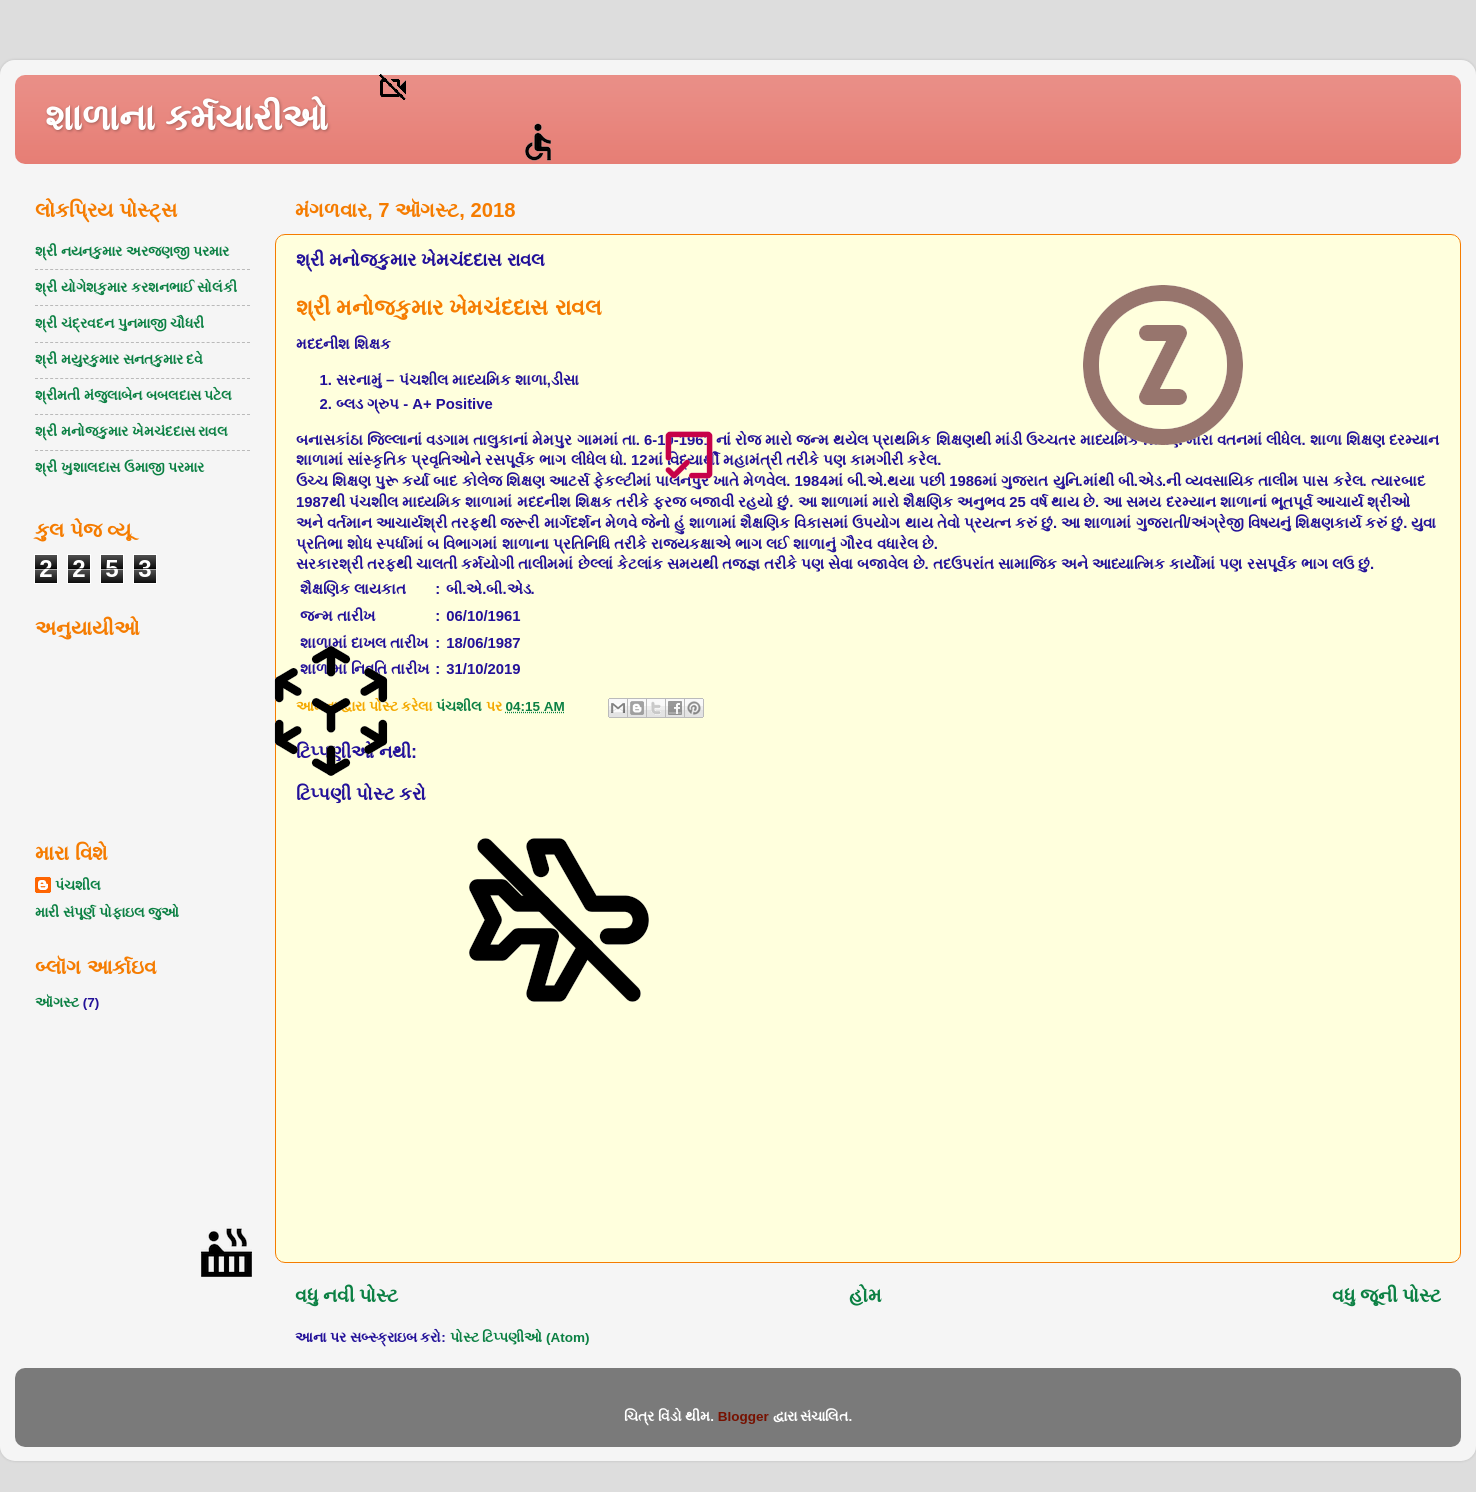  What do you see at coordinates (226, 1251) in the screenshot?
I see `indicates hot tub or spa amenity available` at bounding box center [226, 1251].